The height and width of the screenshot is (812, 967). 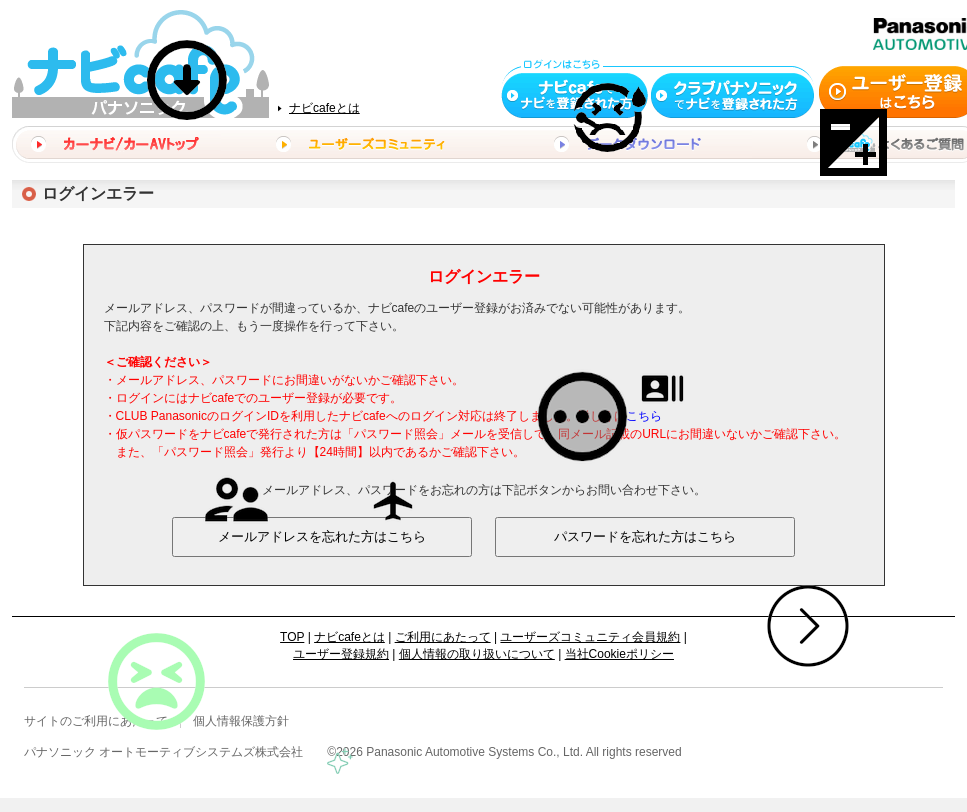 What do you see at coordinates (607, 117) in the screenshot?
I see `report feeling unwell or sick` at bounding box center [607, 117].